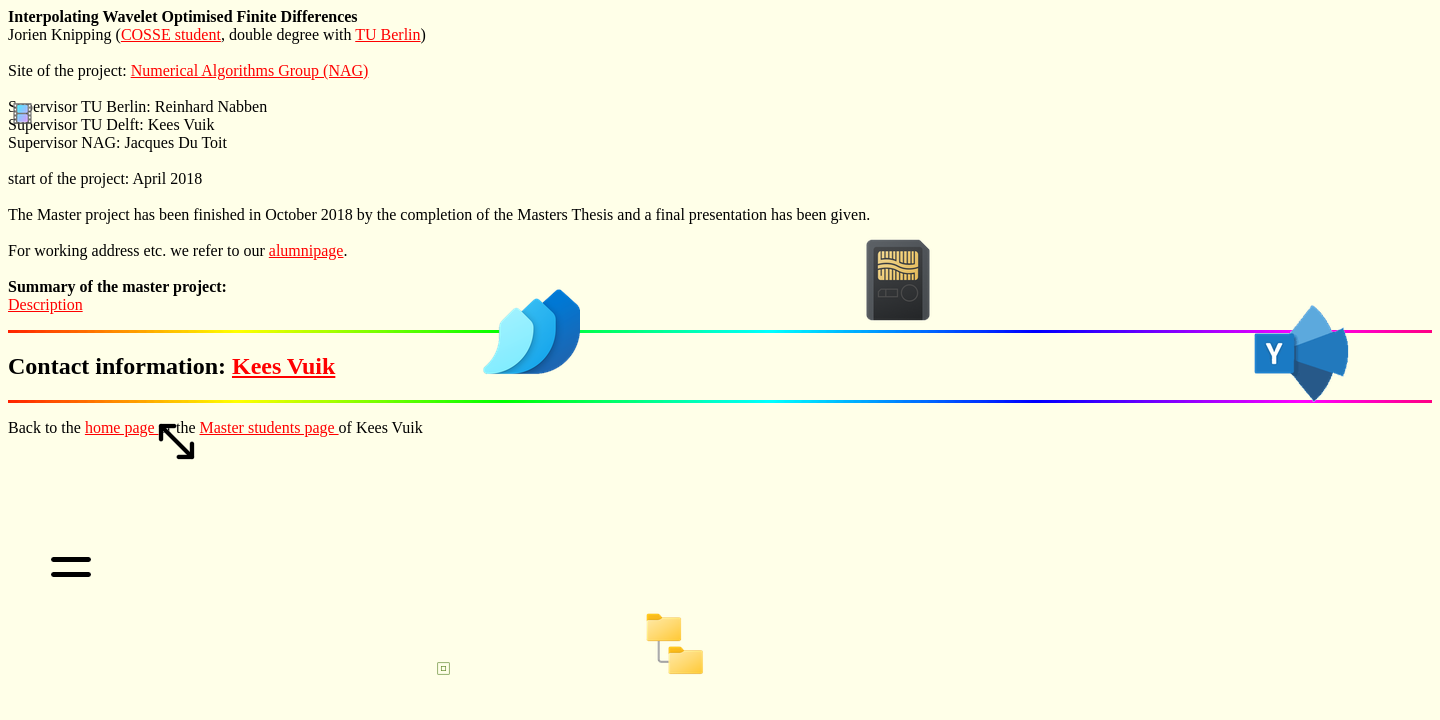 This screenshot has height=720, width=1440. I want to click on open Microsoft Yammer app, so click(1301, 353).